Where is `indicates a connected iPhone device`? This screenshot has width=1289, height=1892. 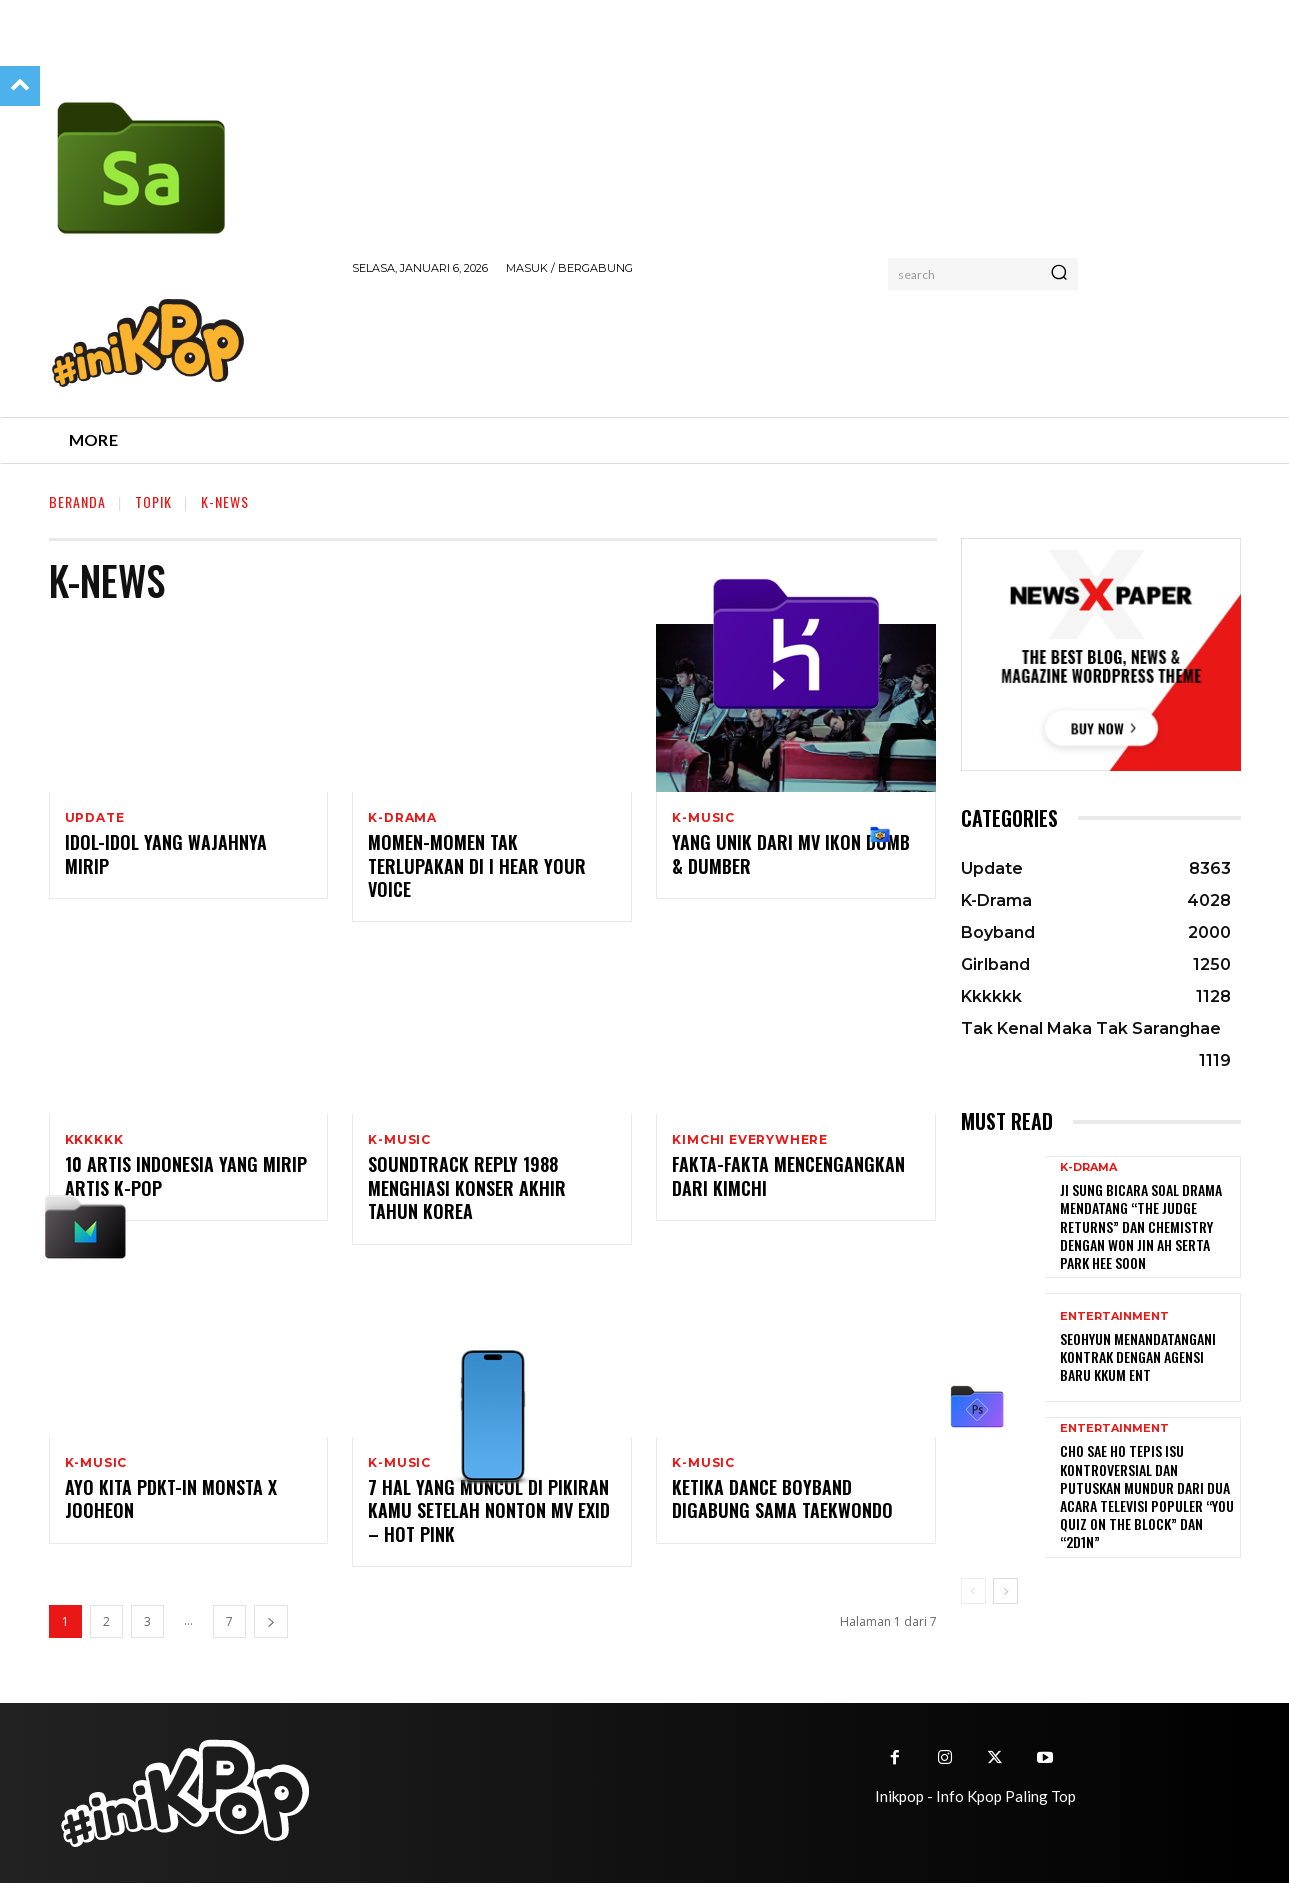
indicates a connected iPhone device is located at coordinates (493, 1418).